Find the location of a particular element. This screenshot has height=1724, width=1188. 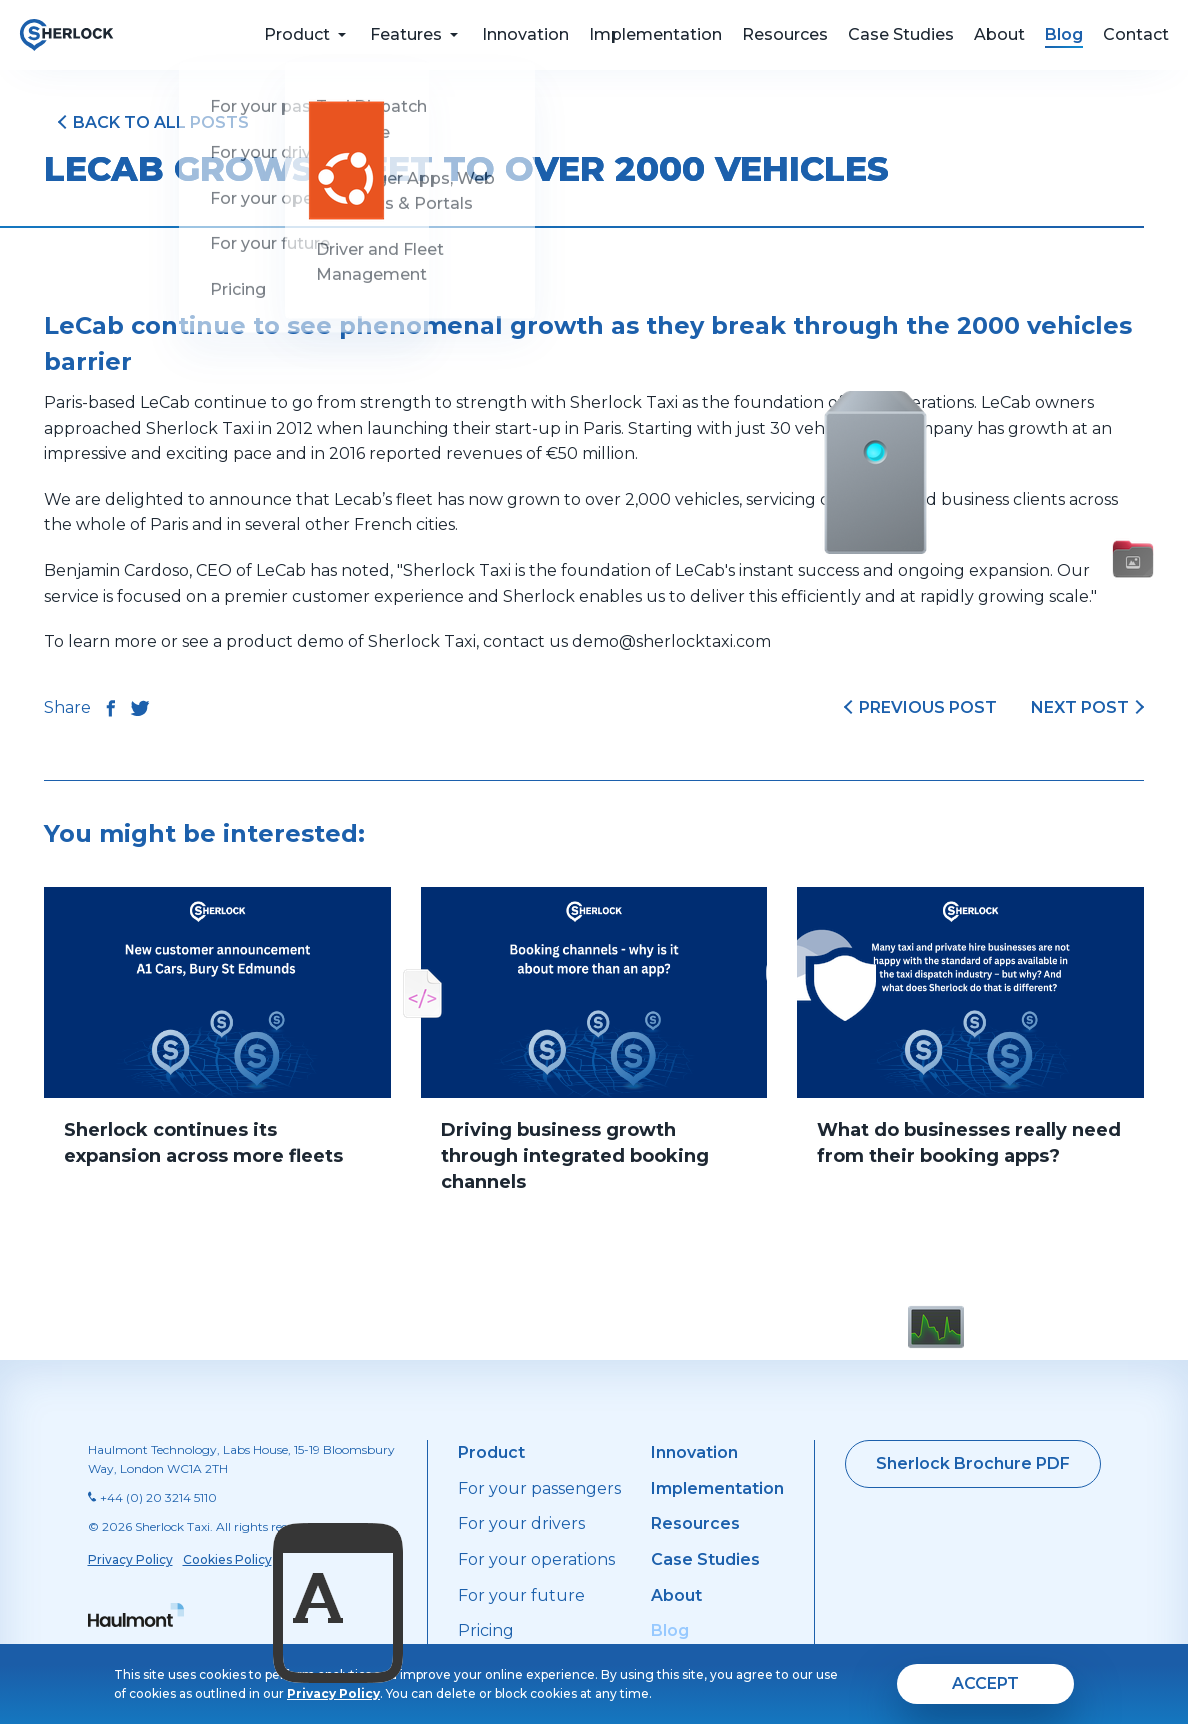

open your pictures folder is located at coordinates (1133, 559).